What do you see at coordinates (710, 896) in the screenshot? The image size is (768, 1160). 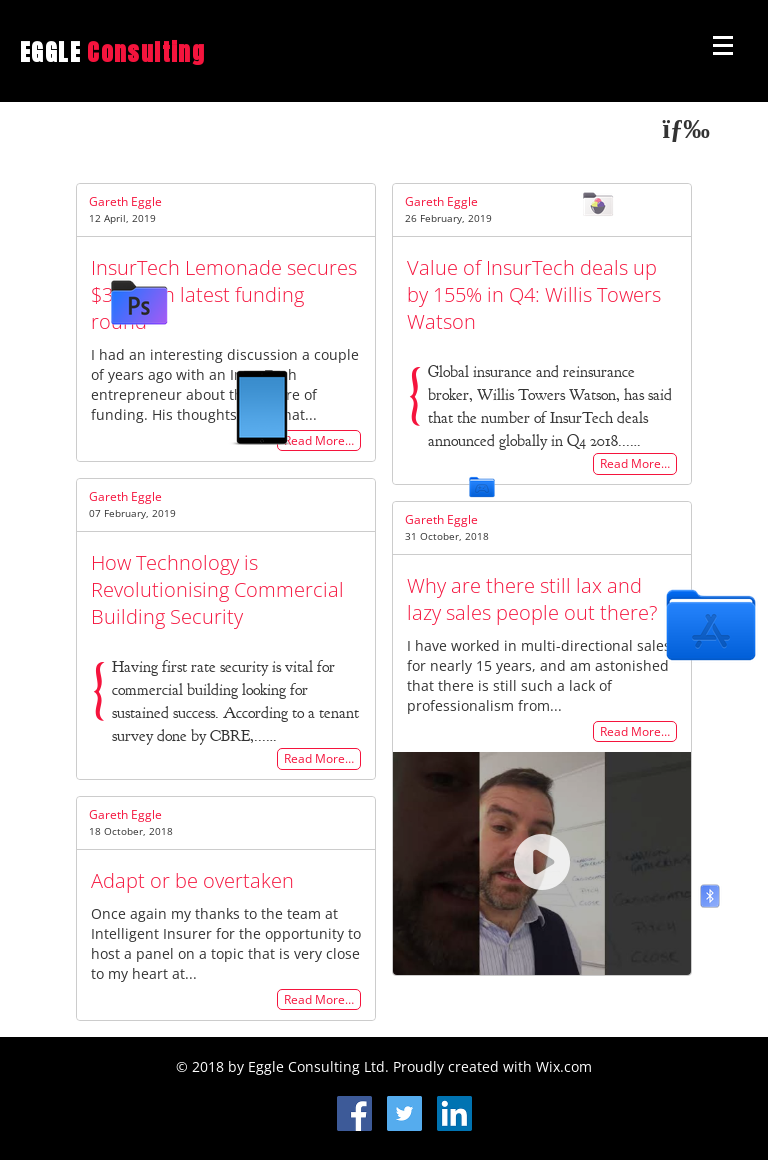 I see `access bluetooth settings` at bounding box center [710, 896].